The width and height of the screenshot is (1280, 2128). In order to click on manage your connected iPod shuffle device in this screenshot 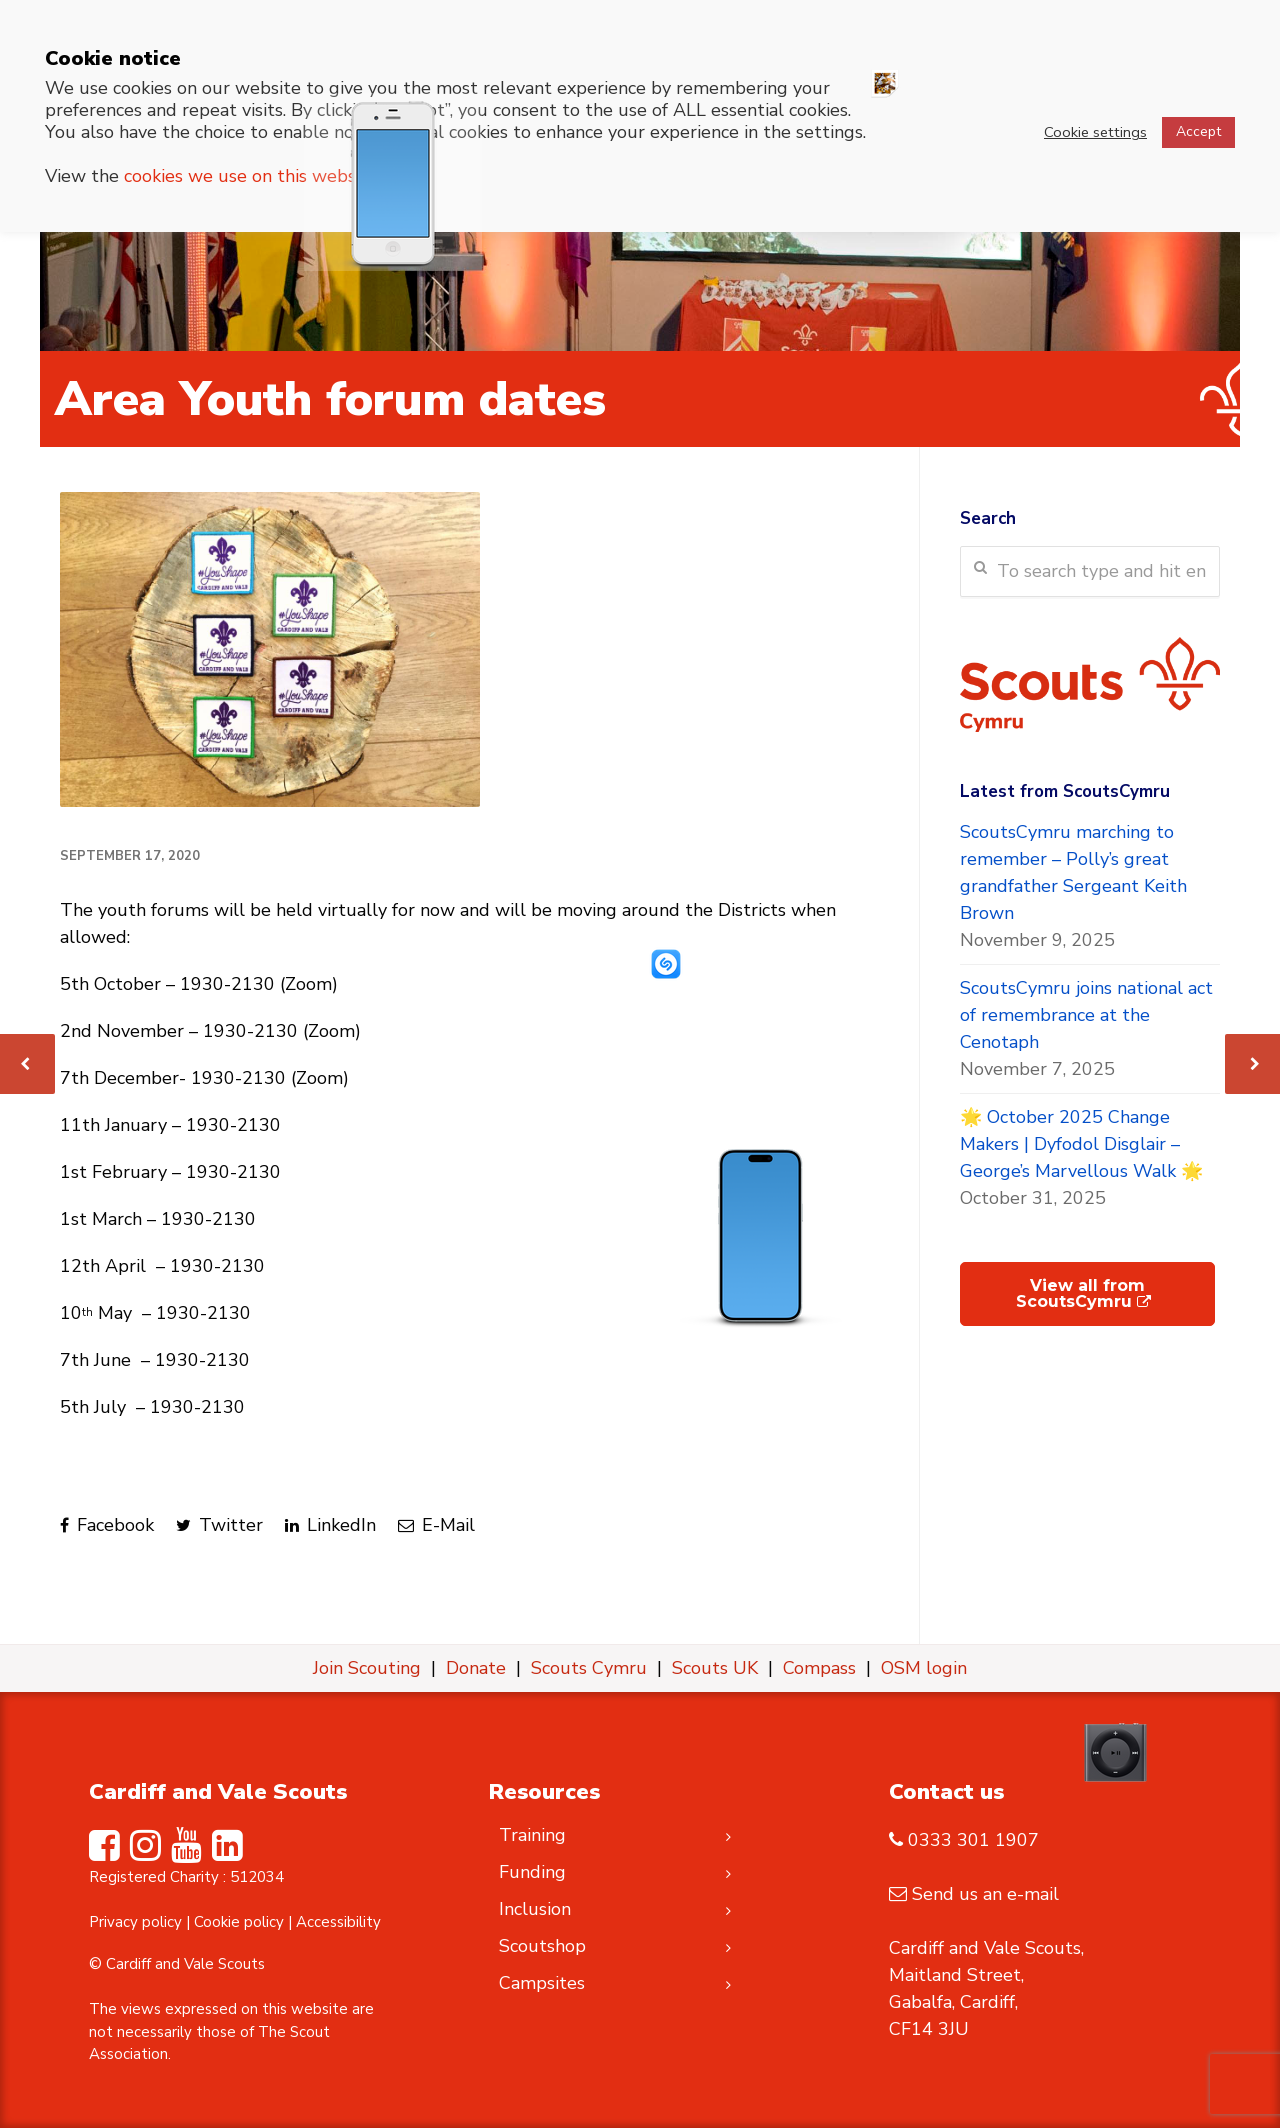, I will do `click(1115, 1752)`.